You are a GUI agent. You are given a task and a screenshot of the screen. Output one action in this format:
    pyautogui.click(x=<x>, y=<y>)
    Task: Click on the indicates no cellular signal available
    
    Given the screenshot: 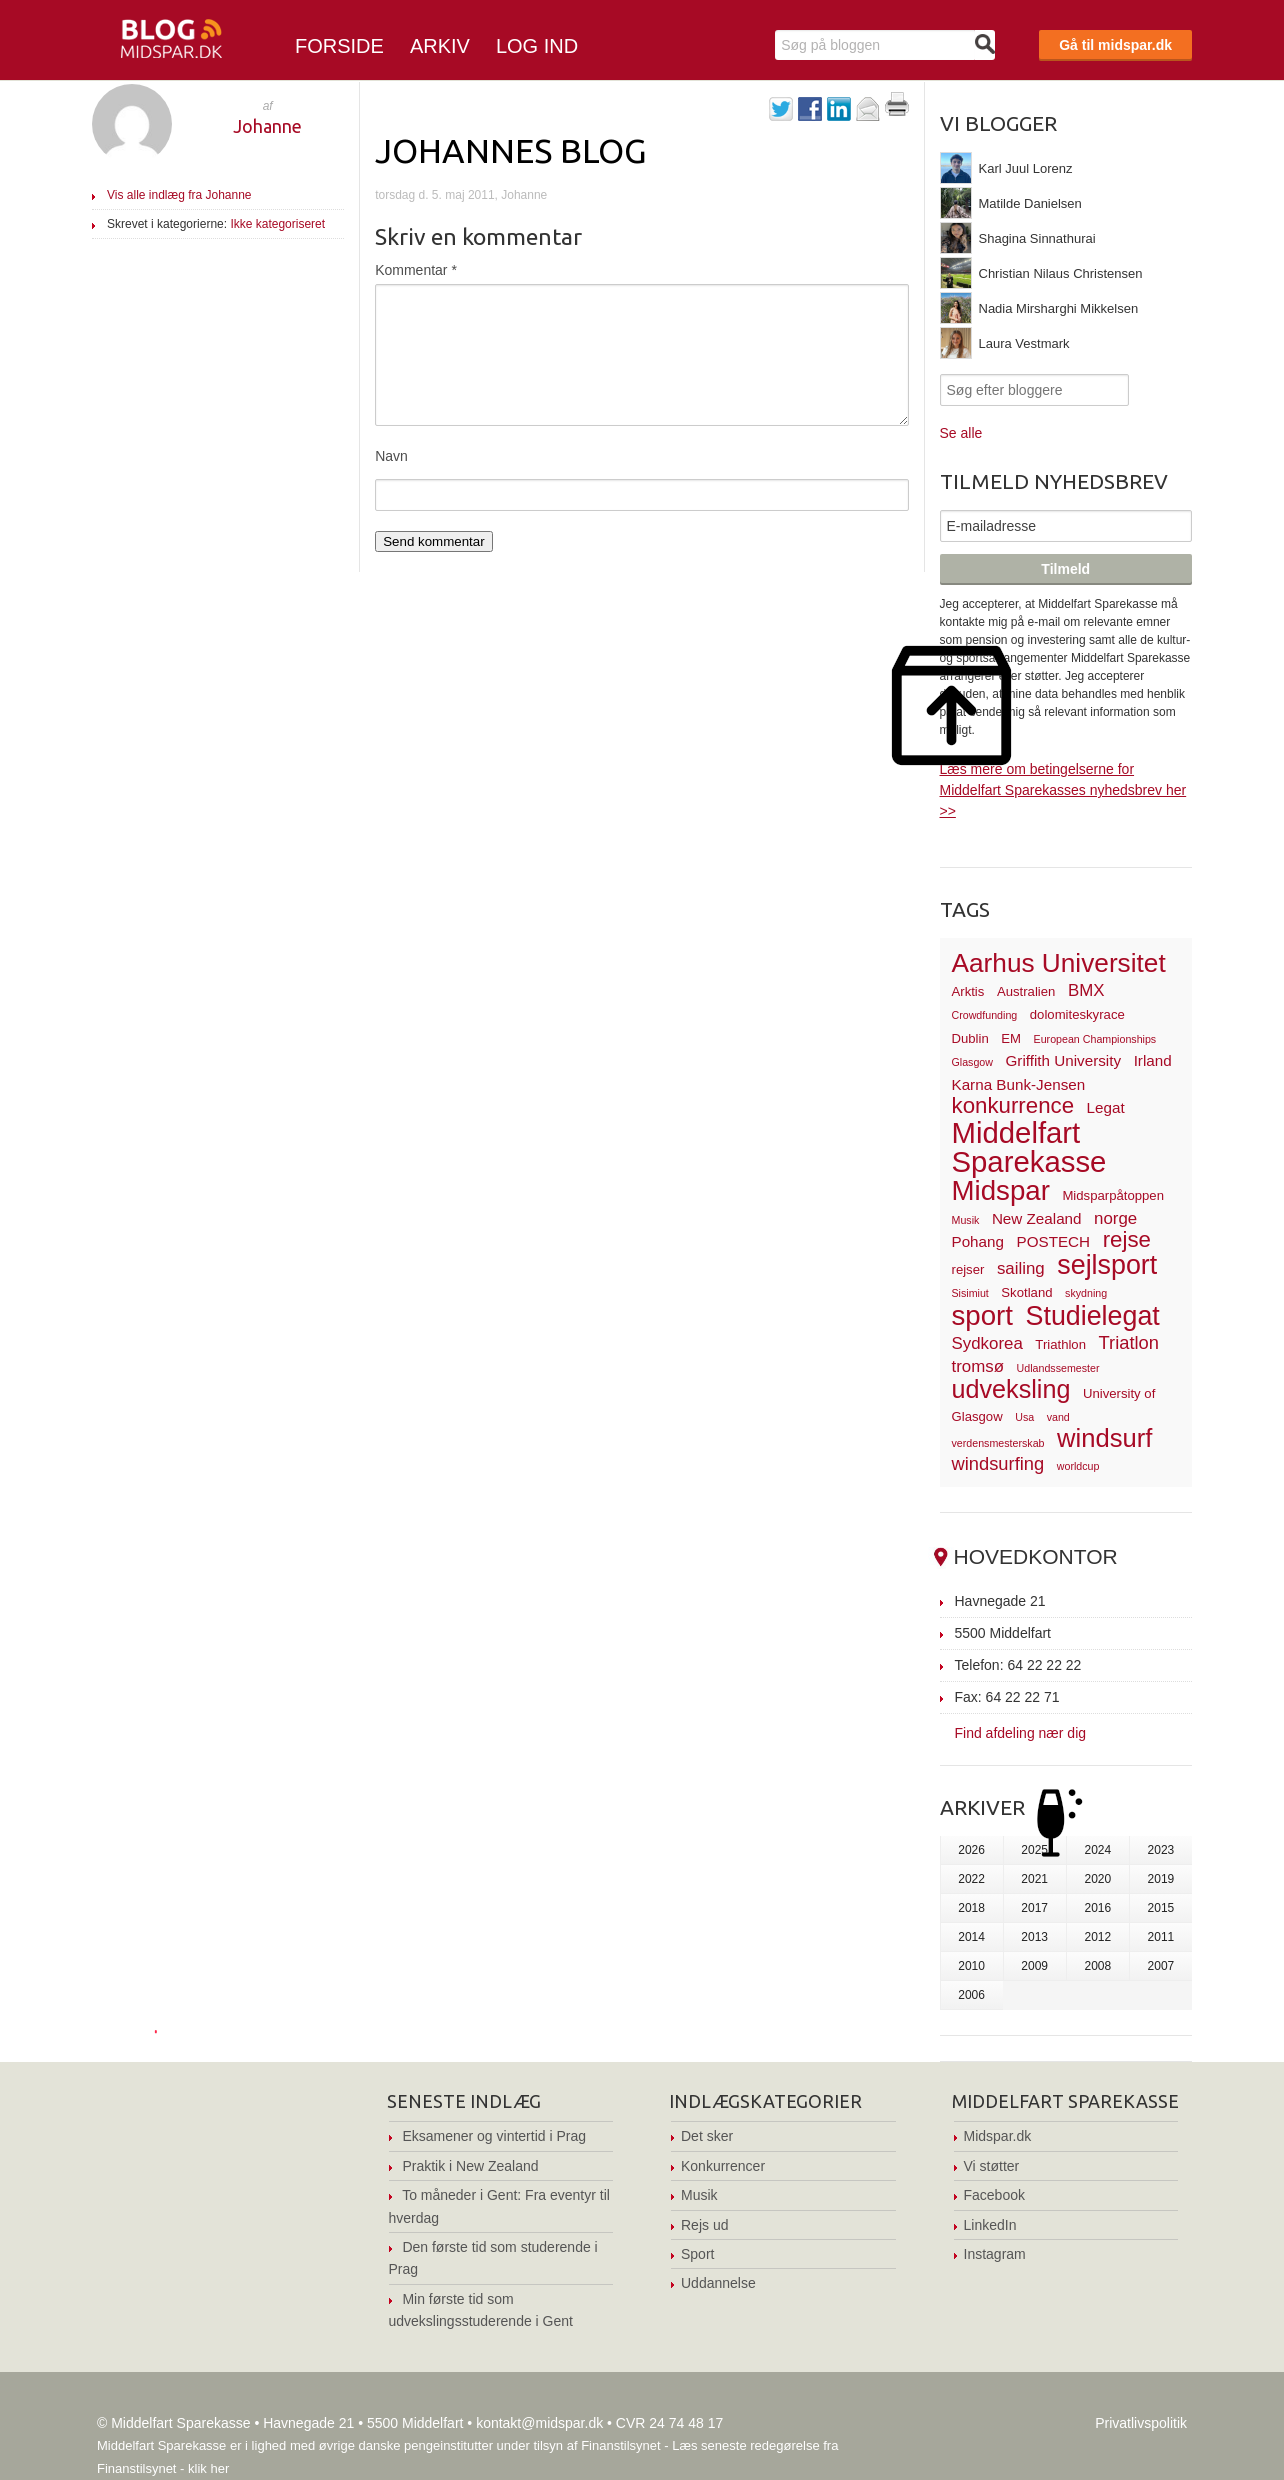 What is the action you would take?
    pyautogui.click(x=171, y=2020)
    